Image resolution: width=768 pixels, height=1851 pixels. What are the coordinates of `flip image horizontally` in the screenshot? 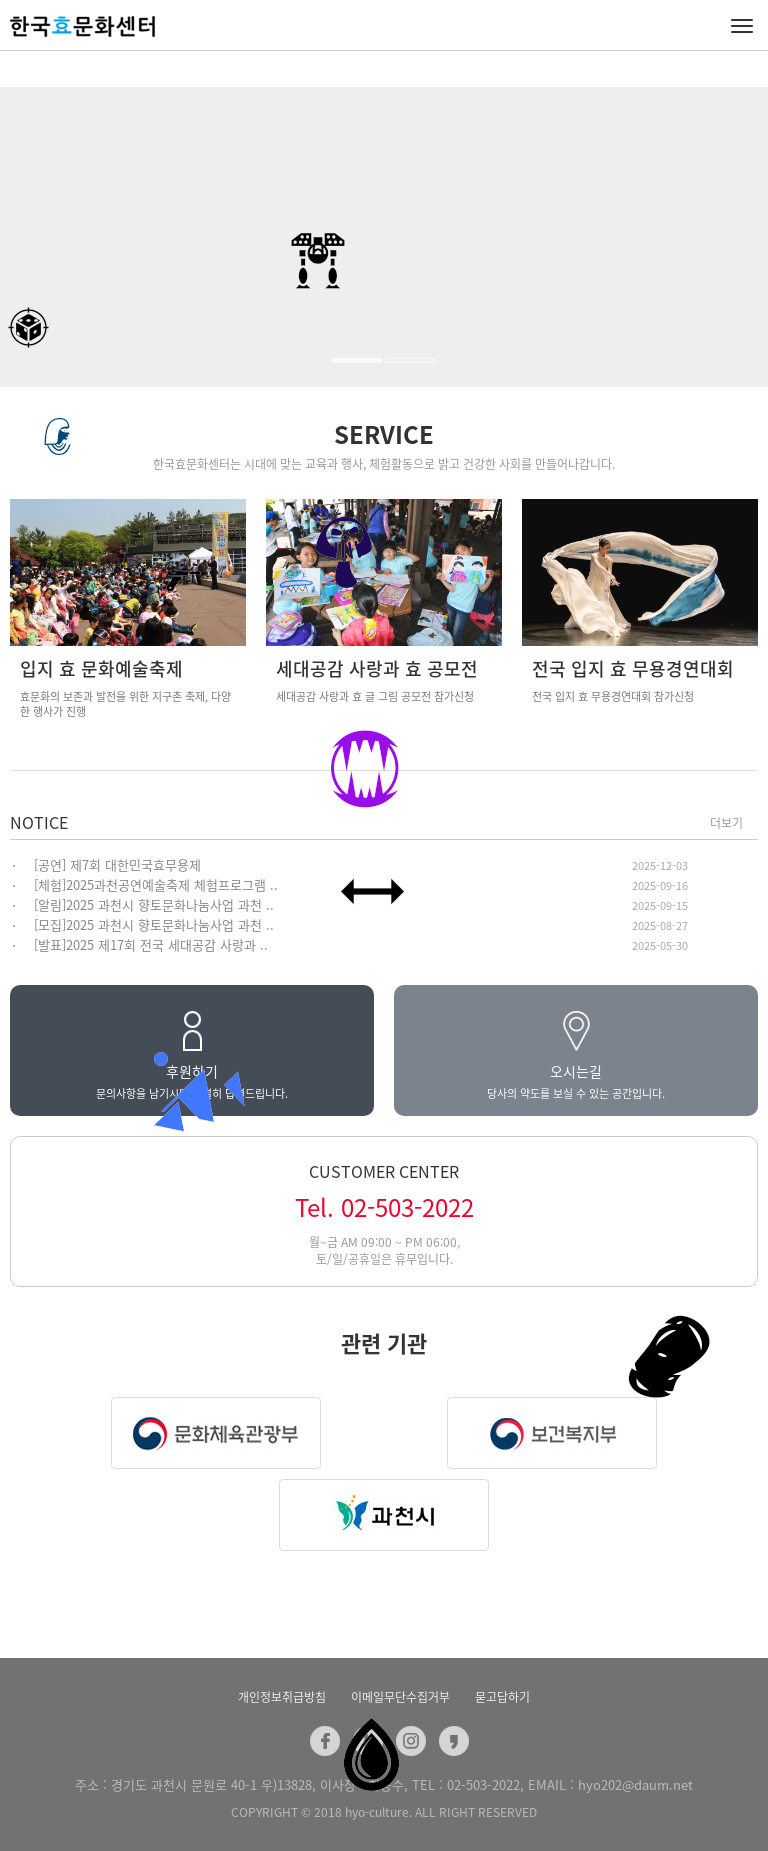 It's located at (372, 891).